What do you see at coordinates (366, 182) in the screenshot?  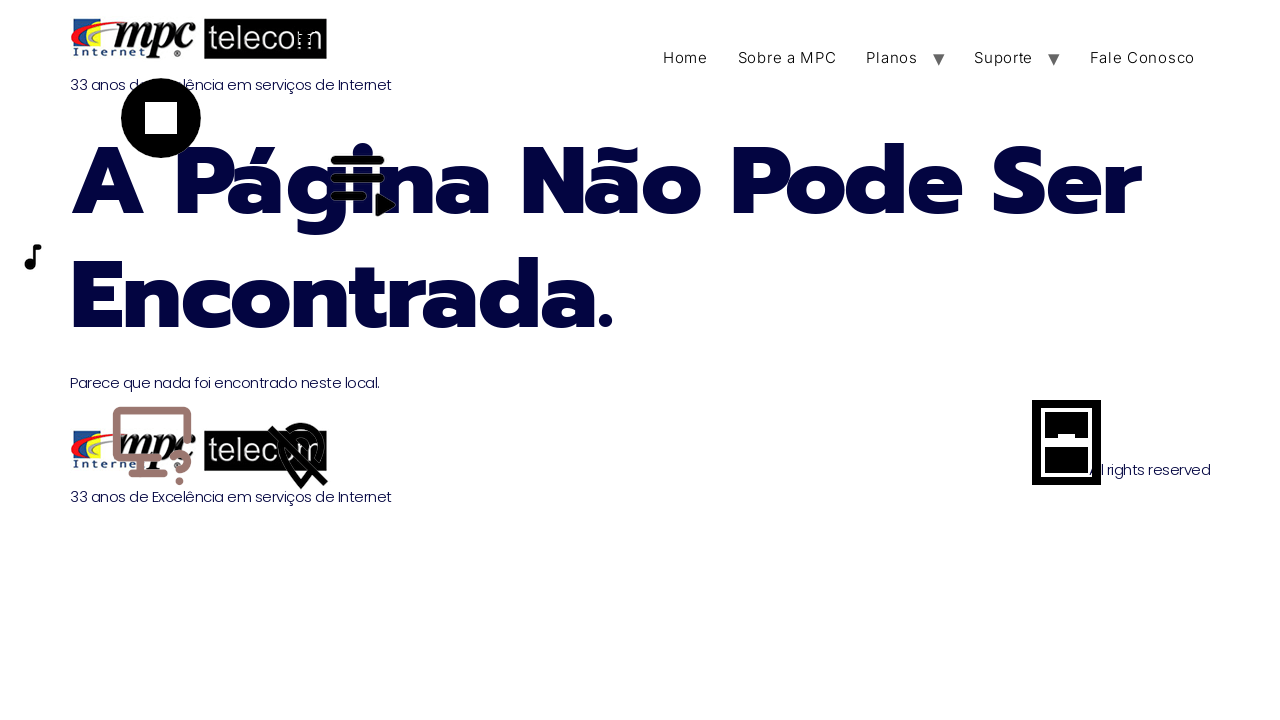 I see `play all items in a playlist` at bounding box center [366, 182].